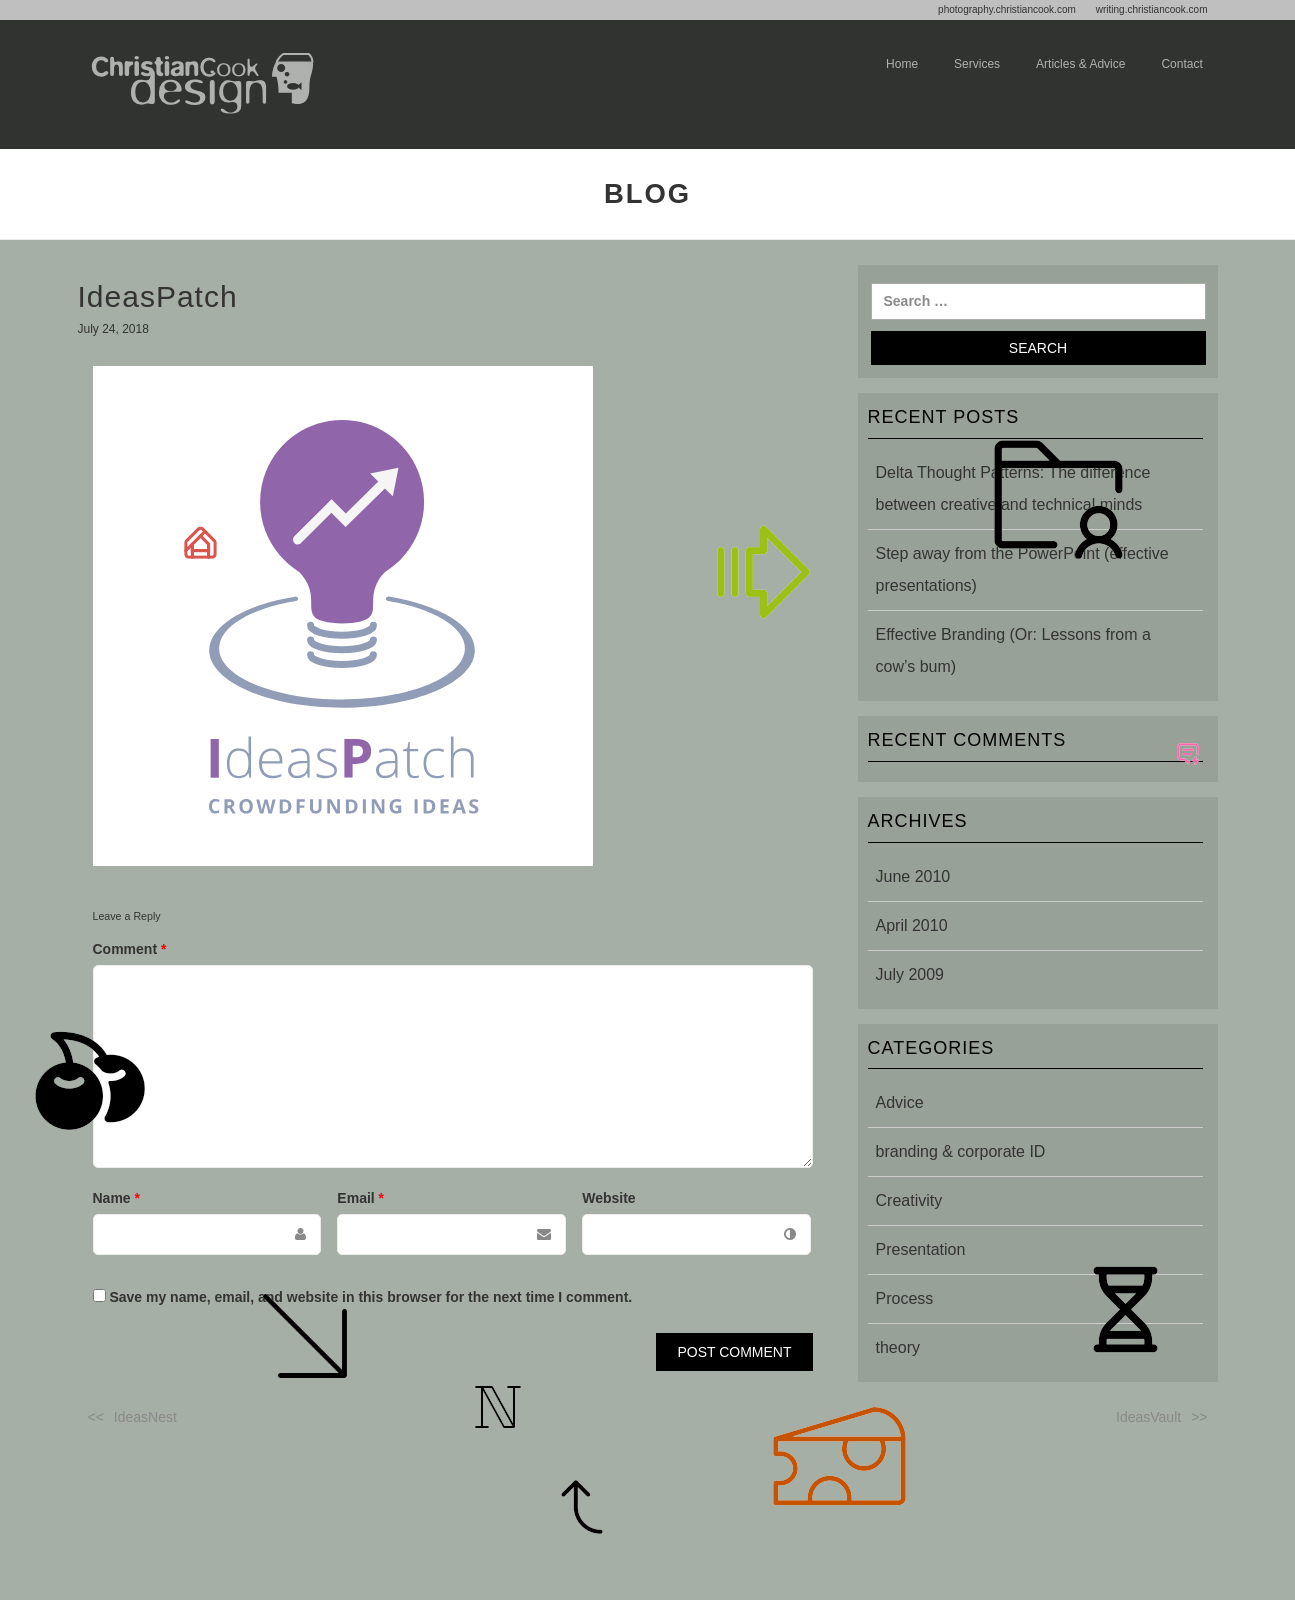 The image size is (1295, 1600). Describe the element at coordinates (498, 1407) in the screenshot. I see `open Notion app` at that location.